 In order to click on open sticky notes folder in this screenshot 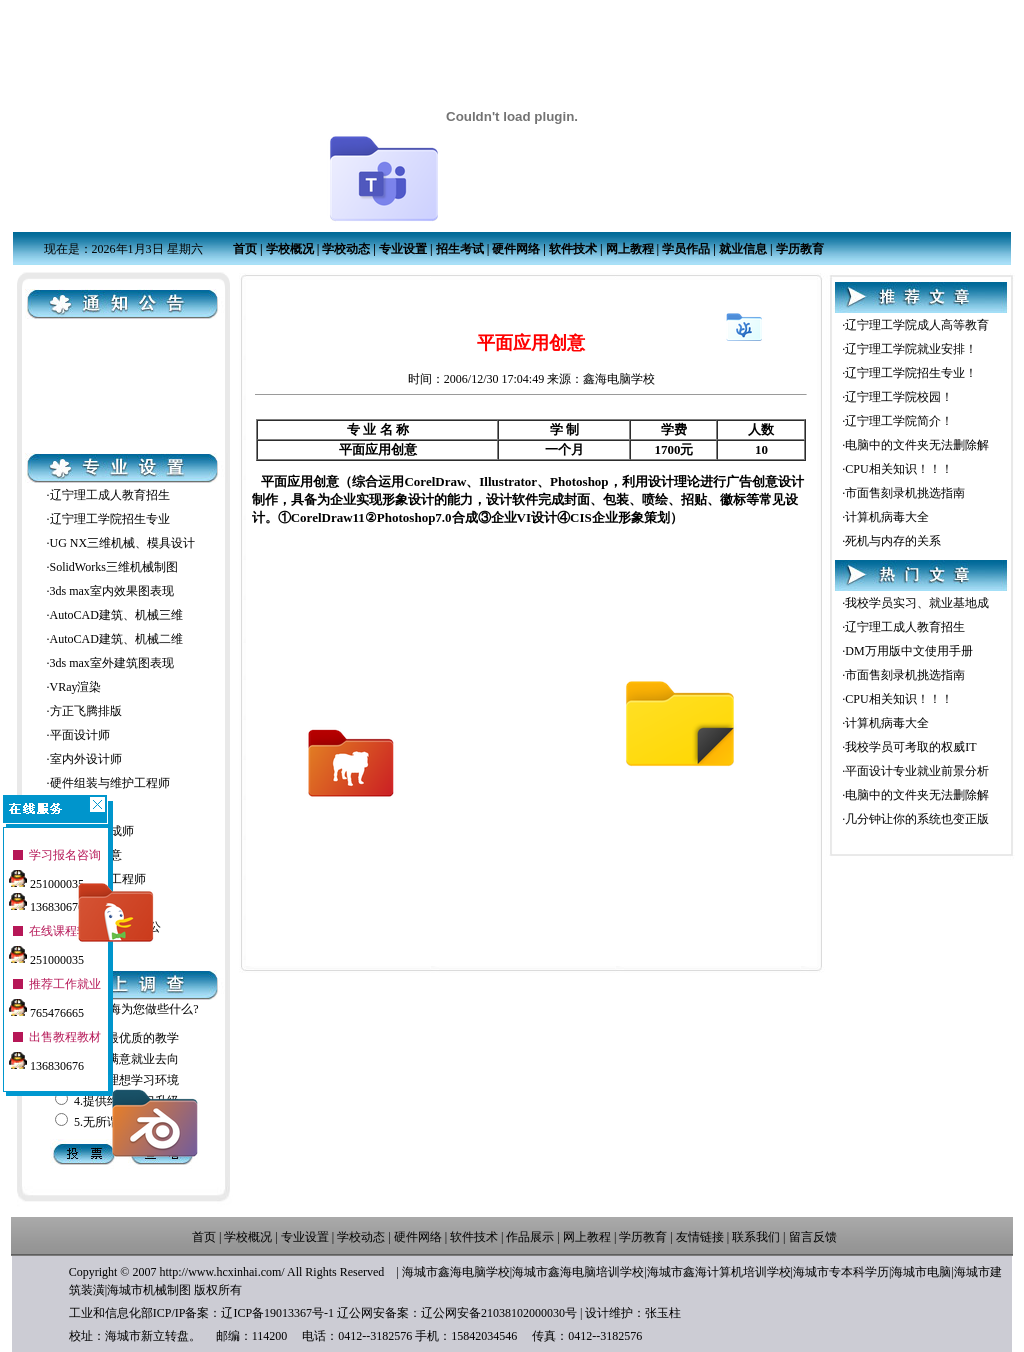, I will do `click(679, 726)`.